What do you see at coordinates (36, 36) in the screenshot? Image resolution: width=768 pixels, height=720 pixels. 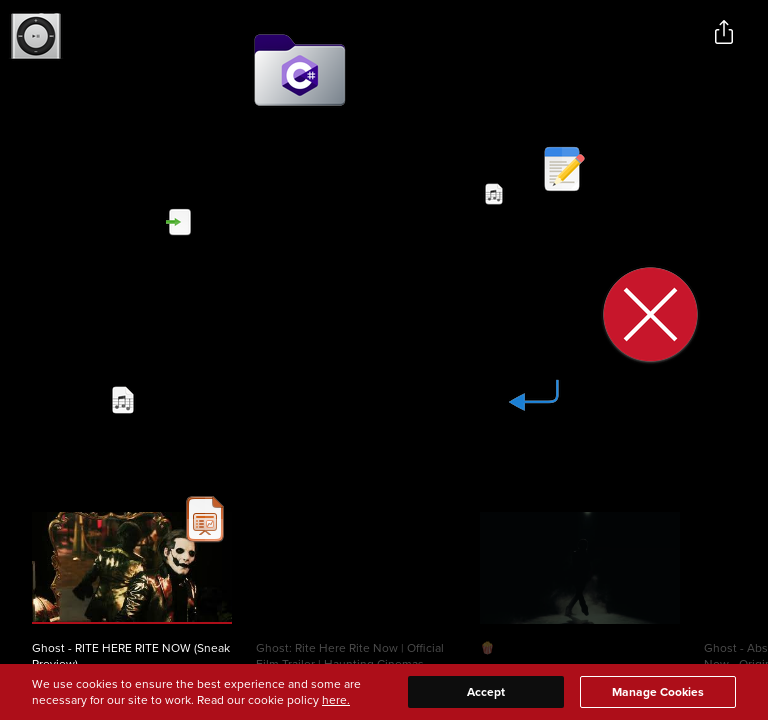 I see `iPod shuffle device connected` at bounding box center [36, 36].